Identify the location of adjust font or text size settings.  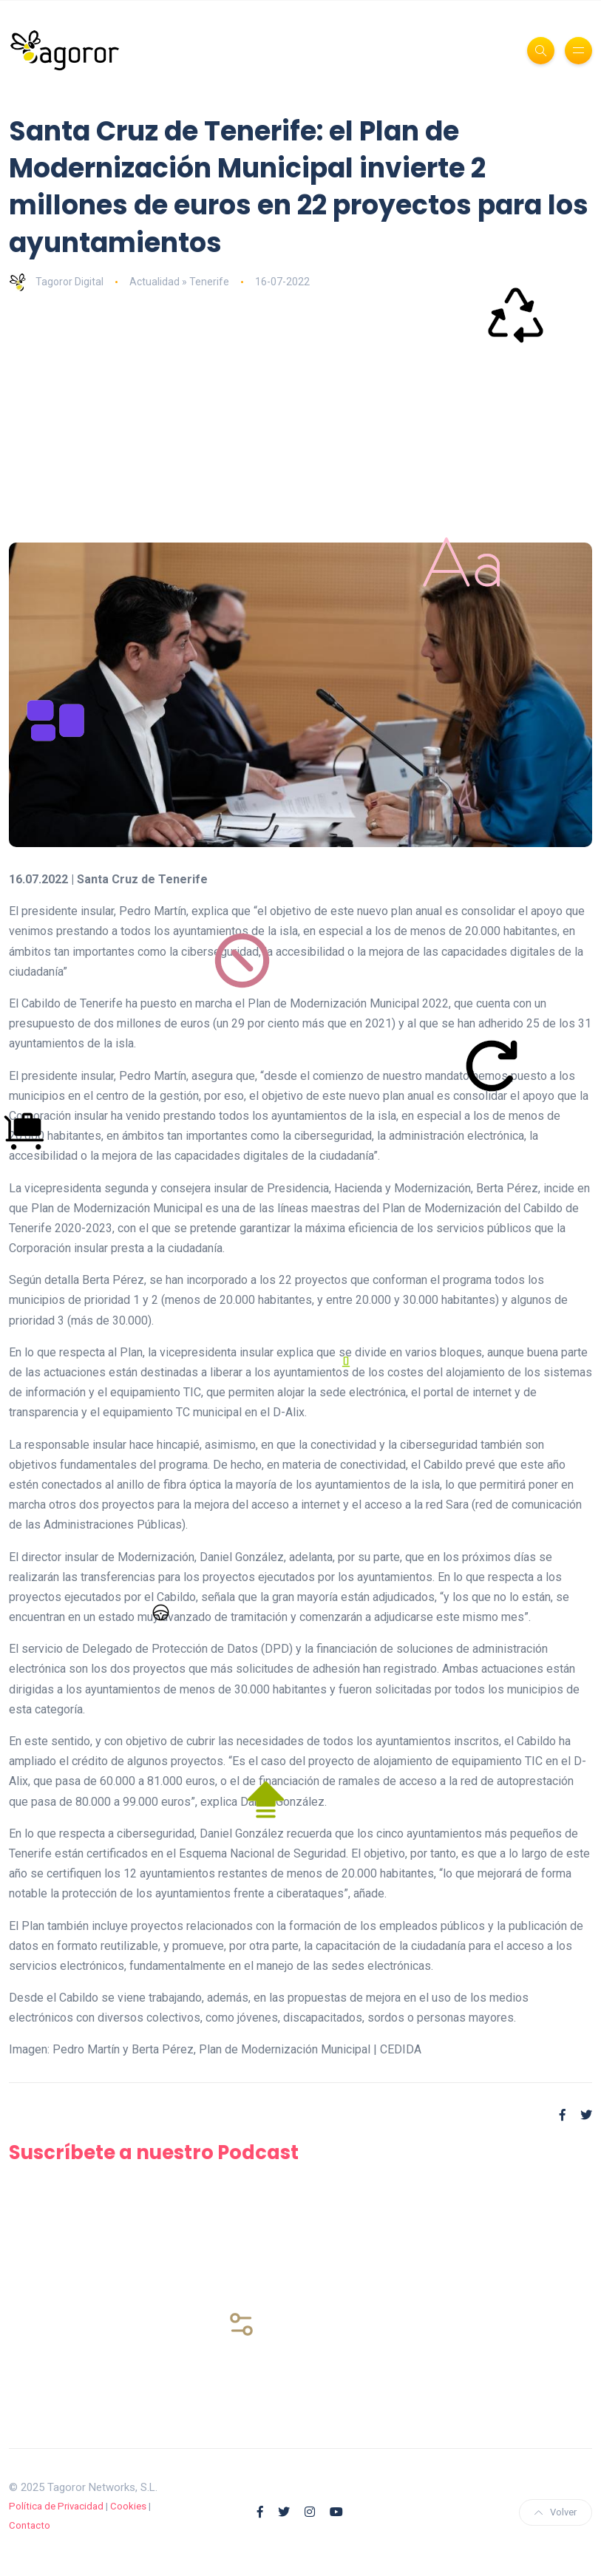
(463, 563).